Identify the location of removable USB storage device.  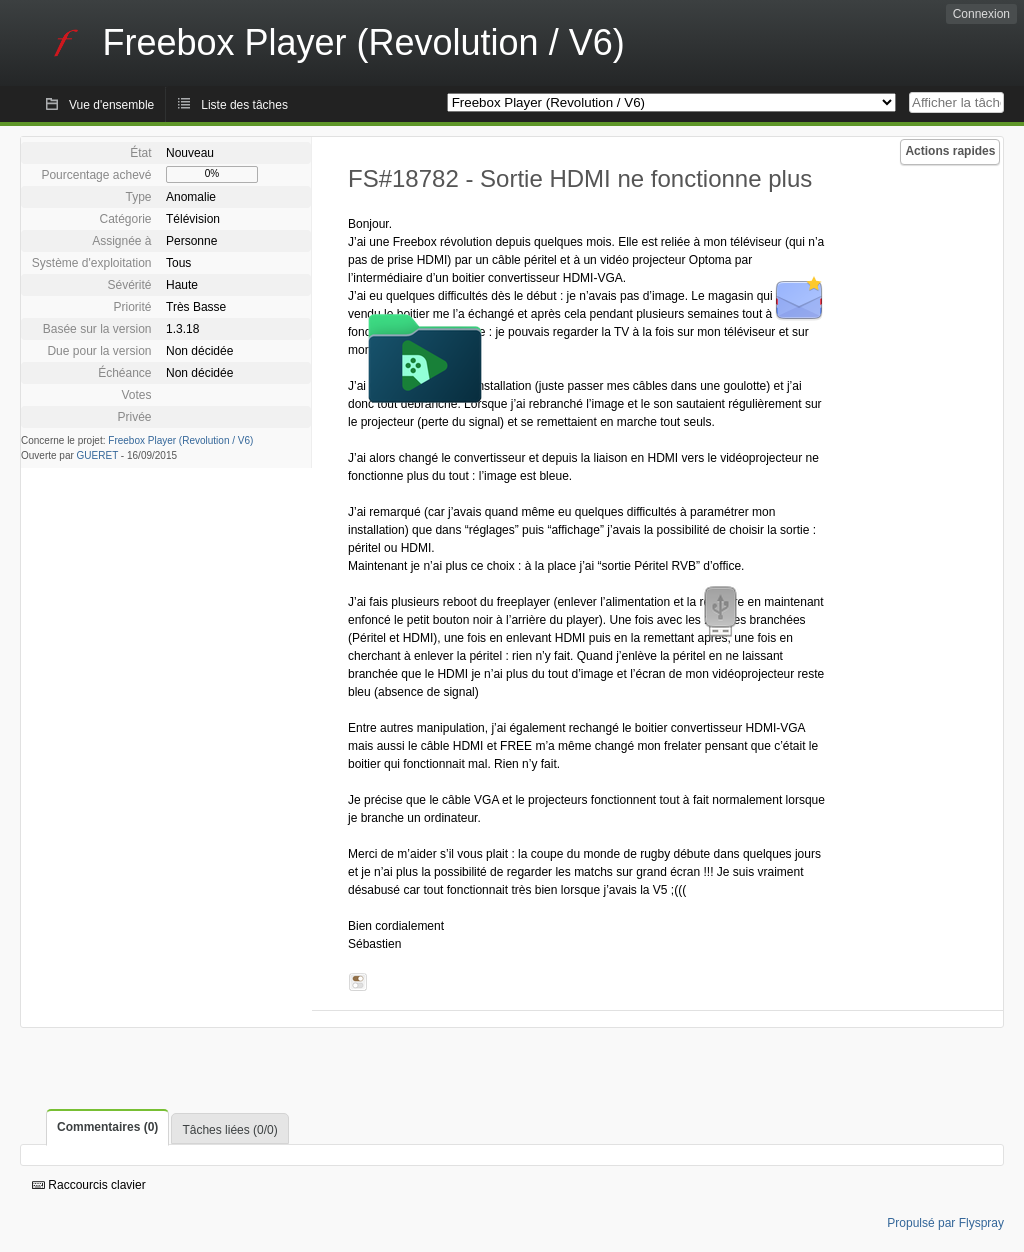
(720, 611).